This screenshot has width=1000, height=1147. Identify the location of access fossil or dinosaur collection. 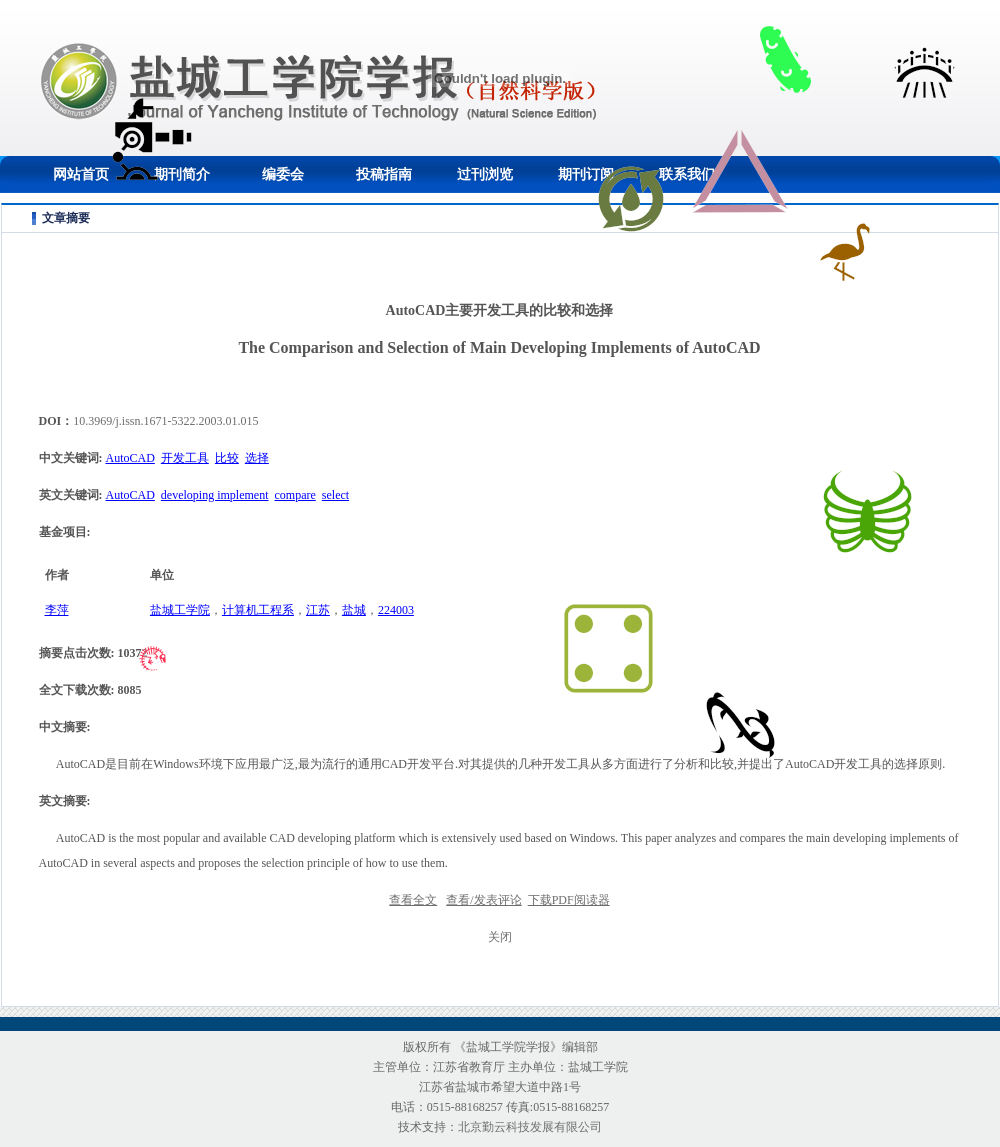
(152, 658).